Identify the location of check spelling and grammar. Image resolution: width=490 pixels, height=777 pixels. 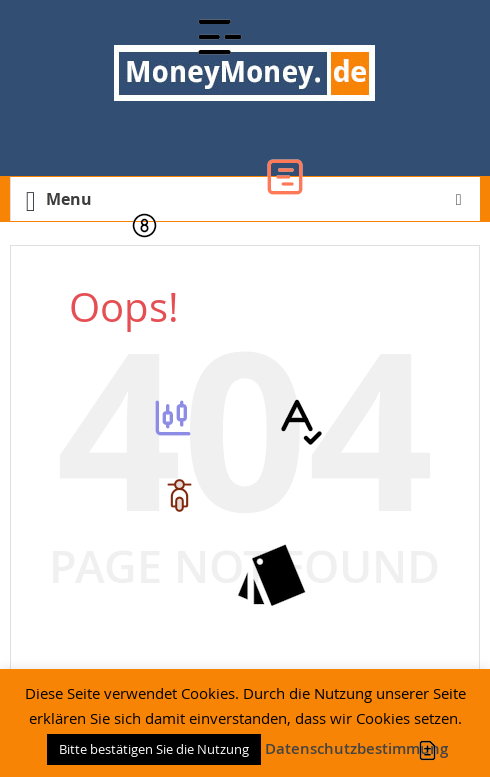
(297, 420).